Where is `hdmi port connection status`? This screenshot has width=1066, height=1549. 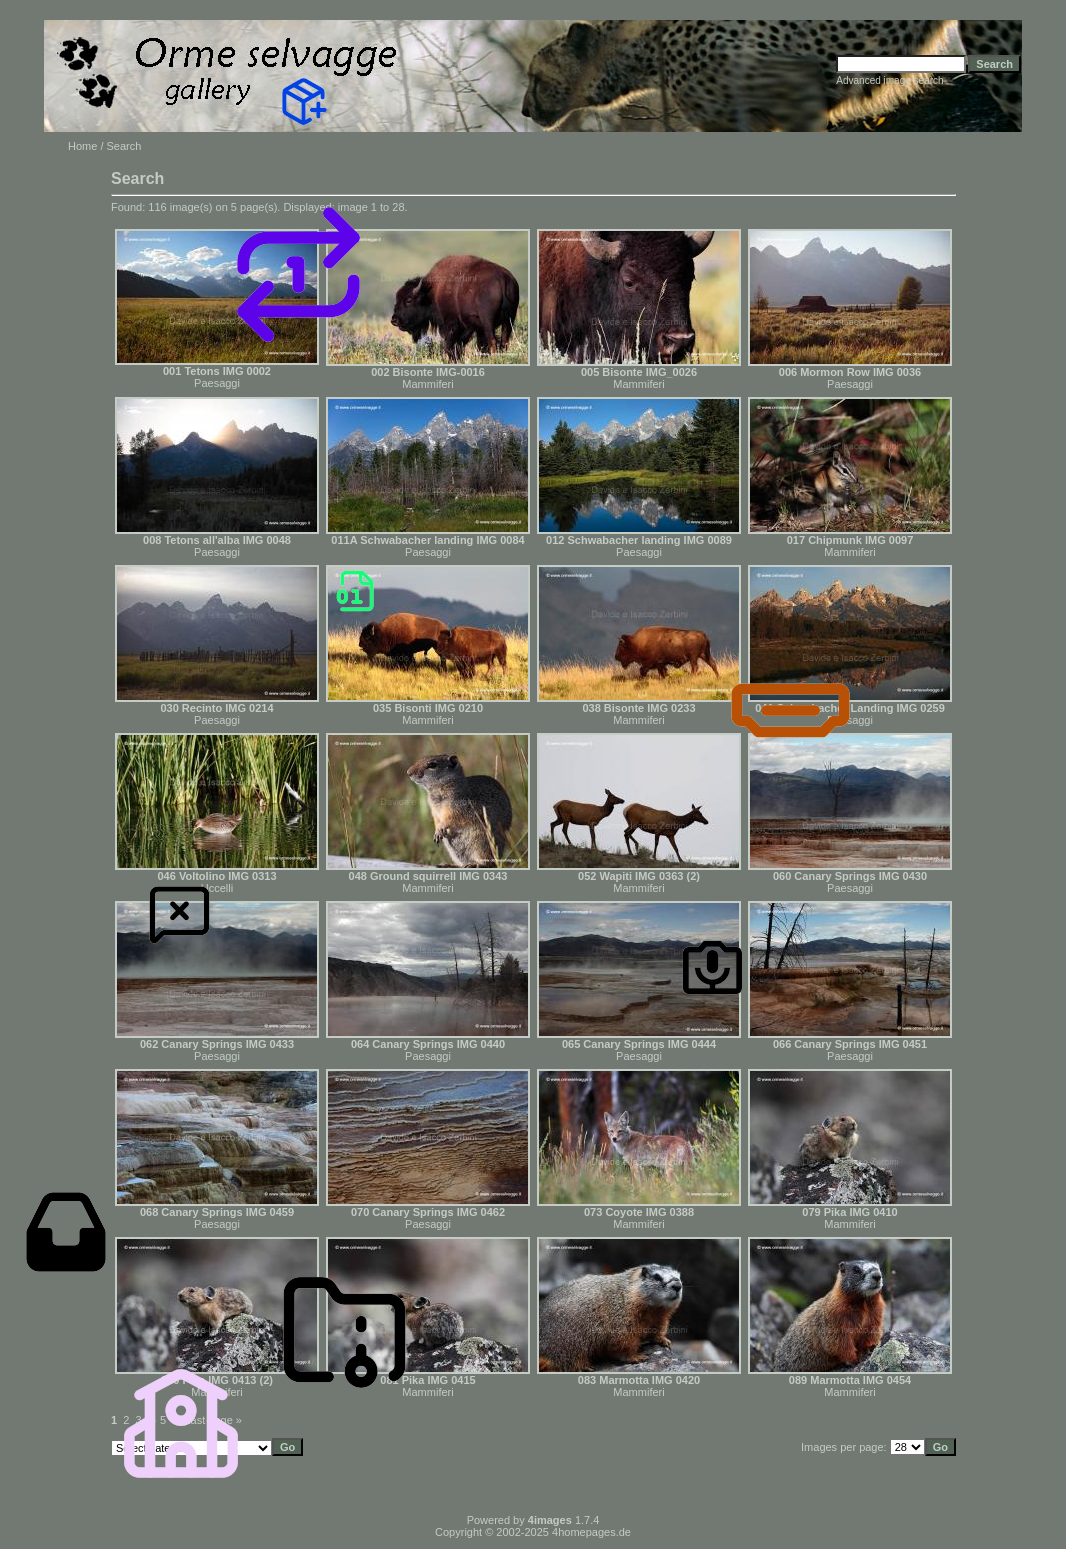
hdmi port connection status is located at coordinates (790, 710).